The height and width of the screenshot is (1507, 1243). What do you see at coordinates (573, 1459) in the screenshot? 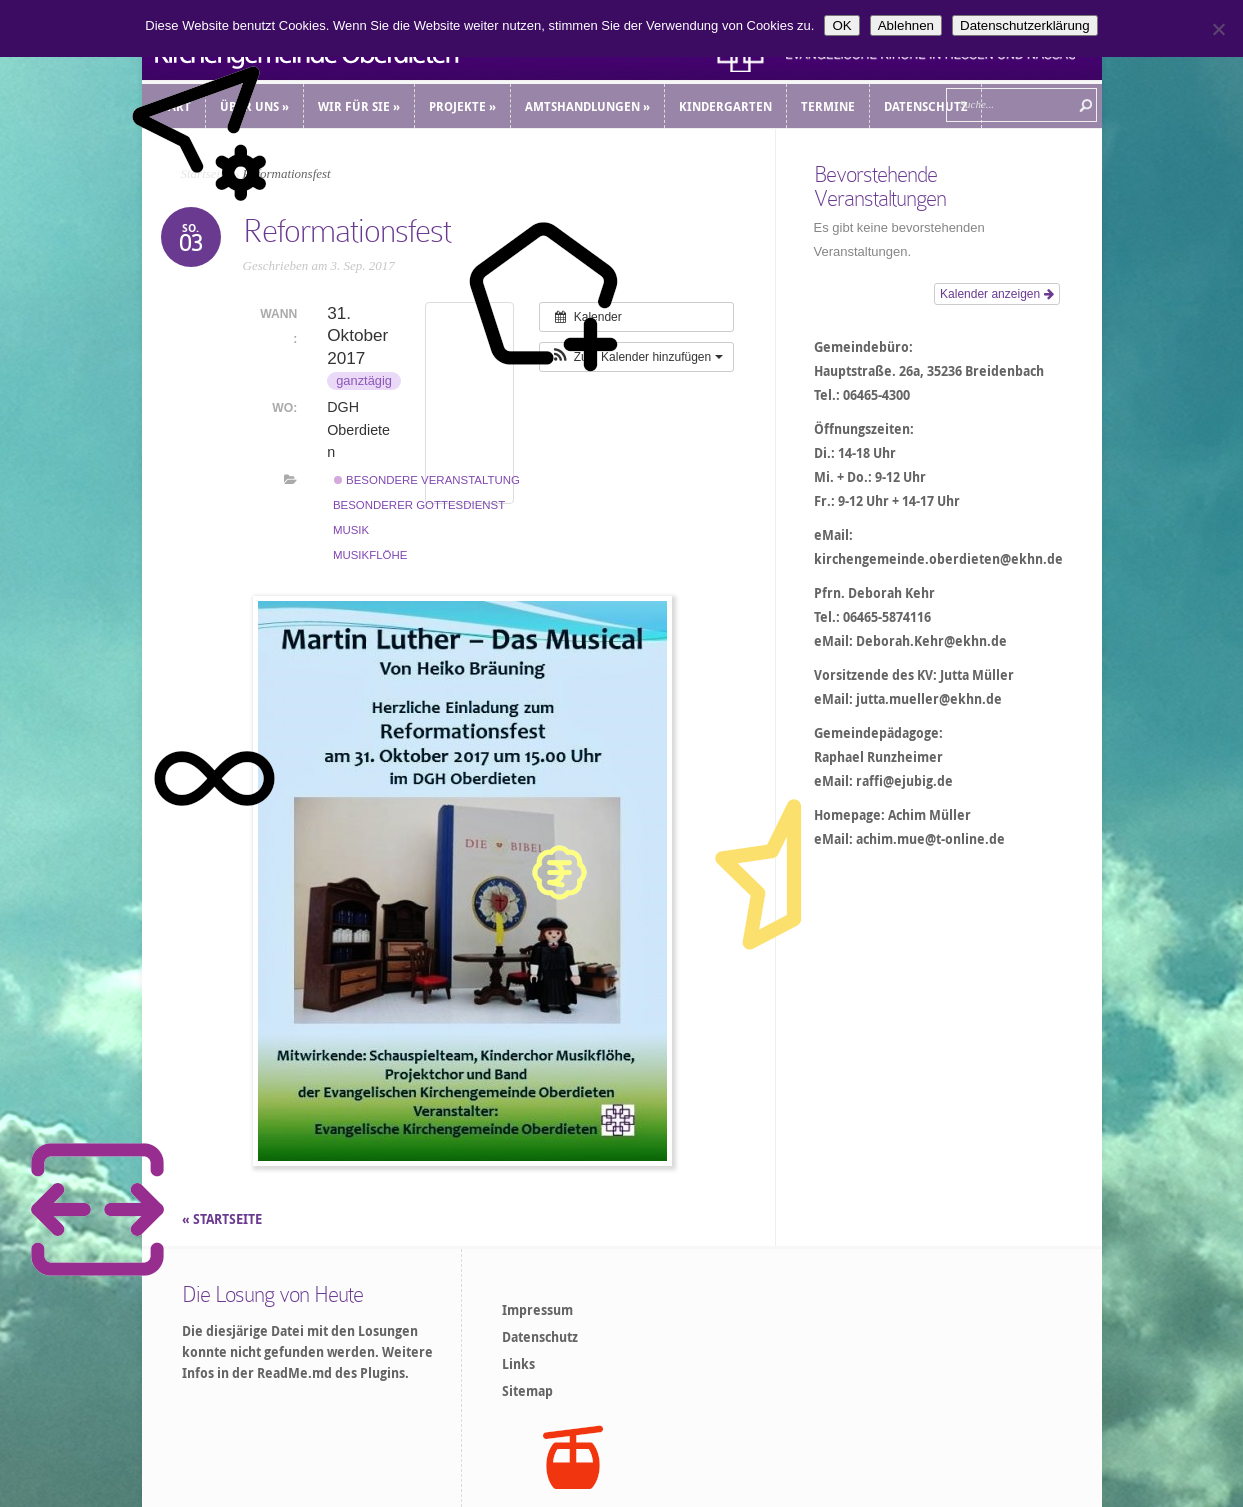
I see `access ski lift or cable car information` at bounding box center [573, 1459].